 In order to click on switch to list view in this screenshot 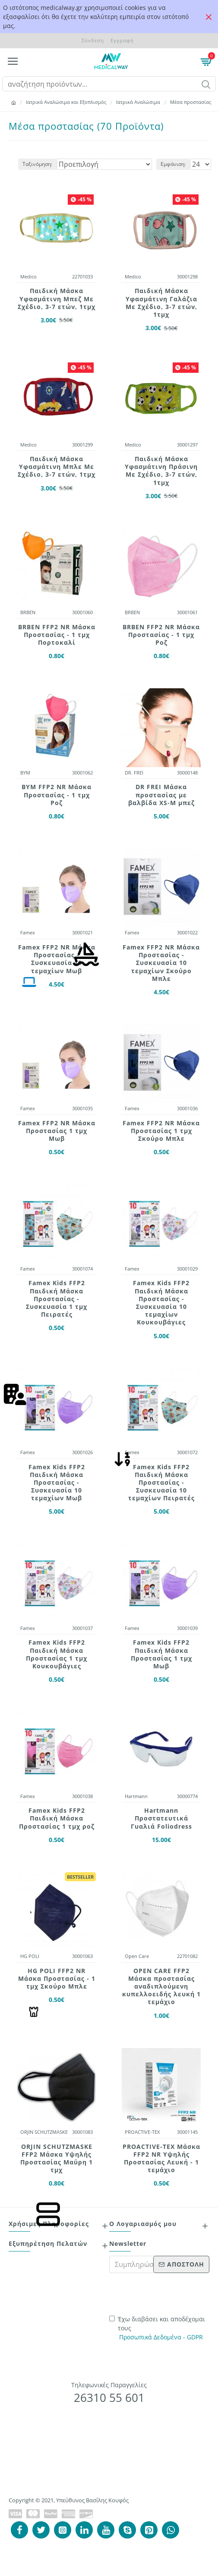, I will do `click(48, 2214)`.